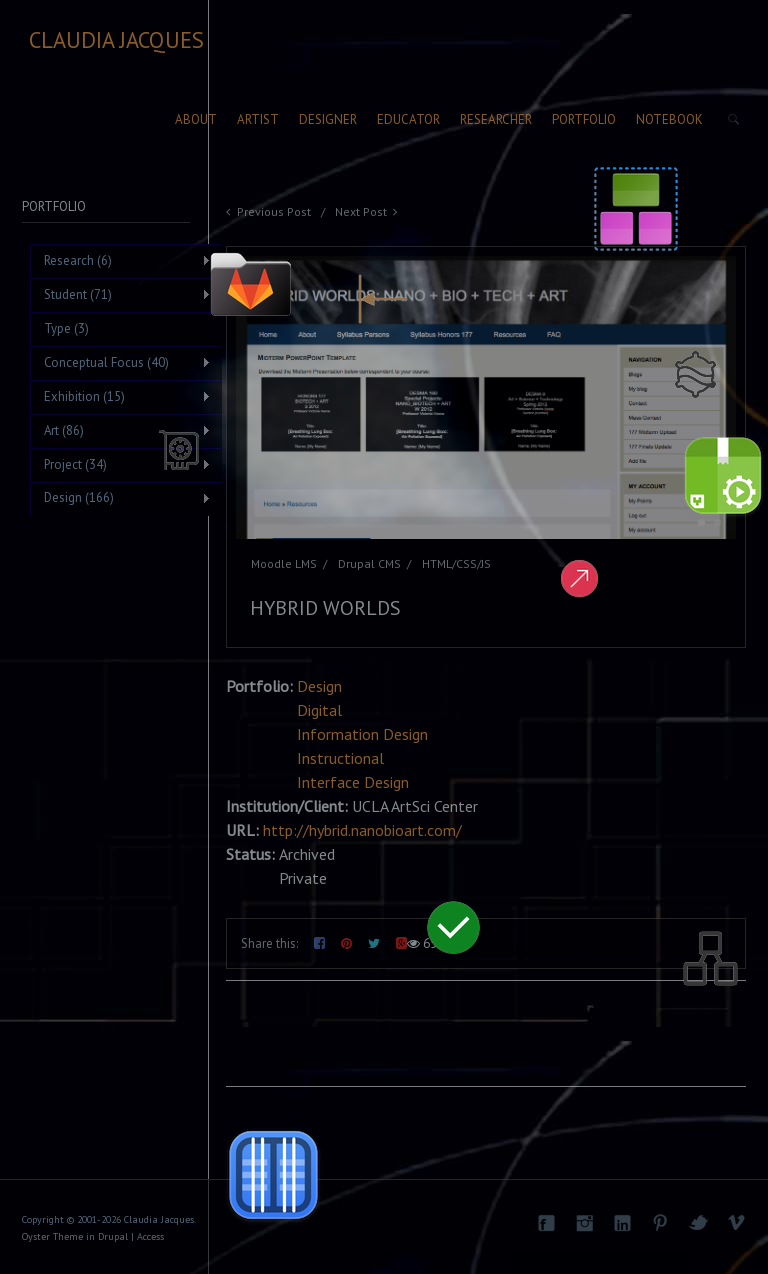 This screenshot has height=1274, width=768. Describe the element at coordinates (383, 299) in the screenshot. I see `go to the first item in a list or sequence` at that location.